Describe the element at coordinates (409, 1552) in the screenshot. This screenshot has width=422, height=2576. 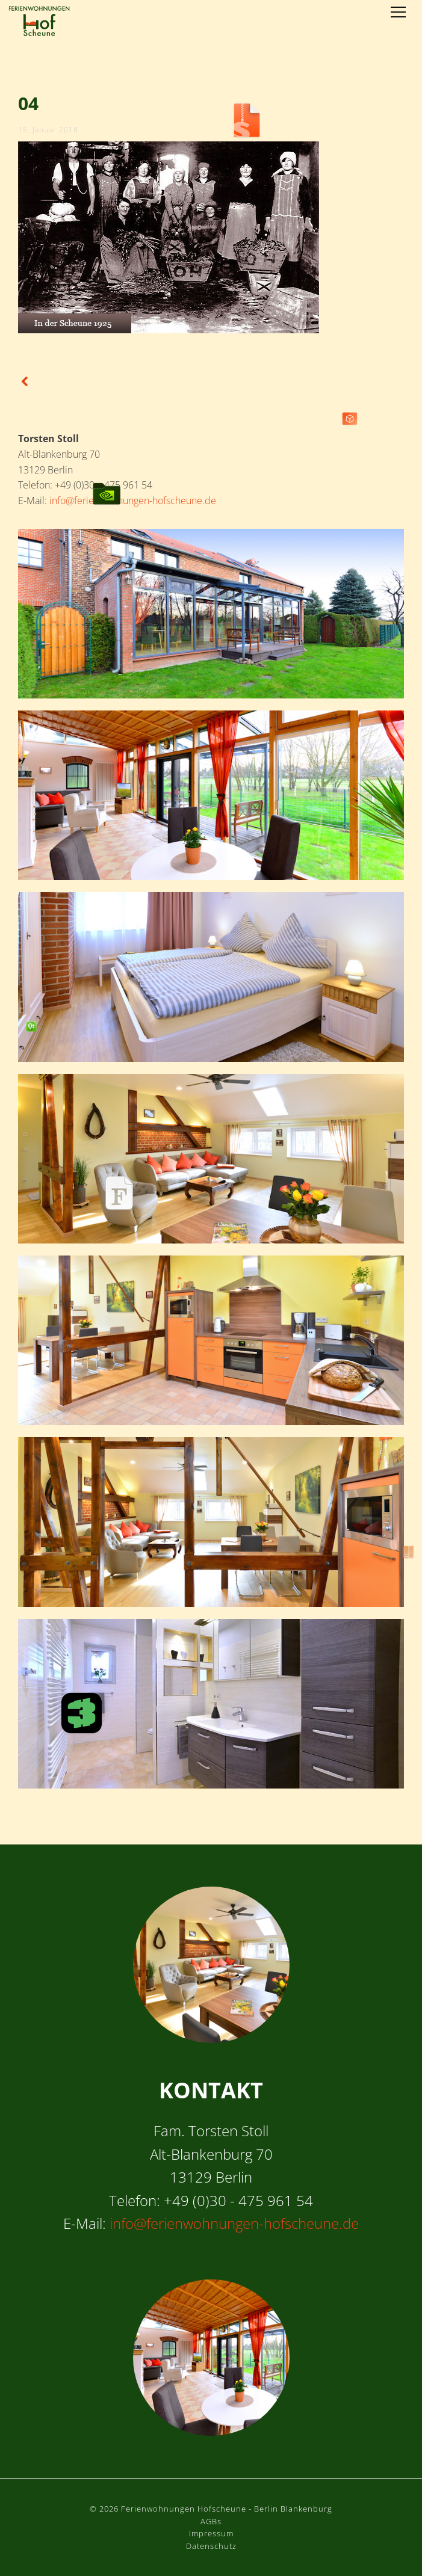
I see `a software package or archive file` at that location.